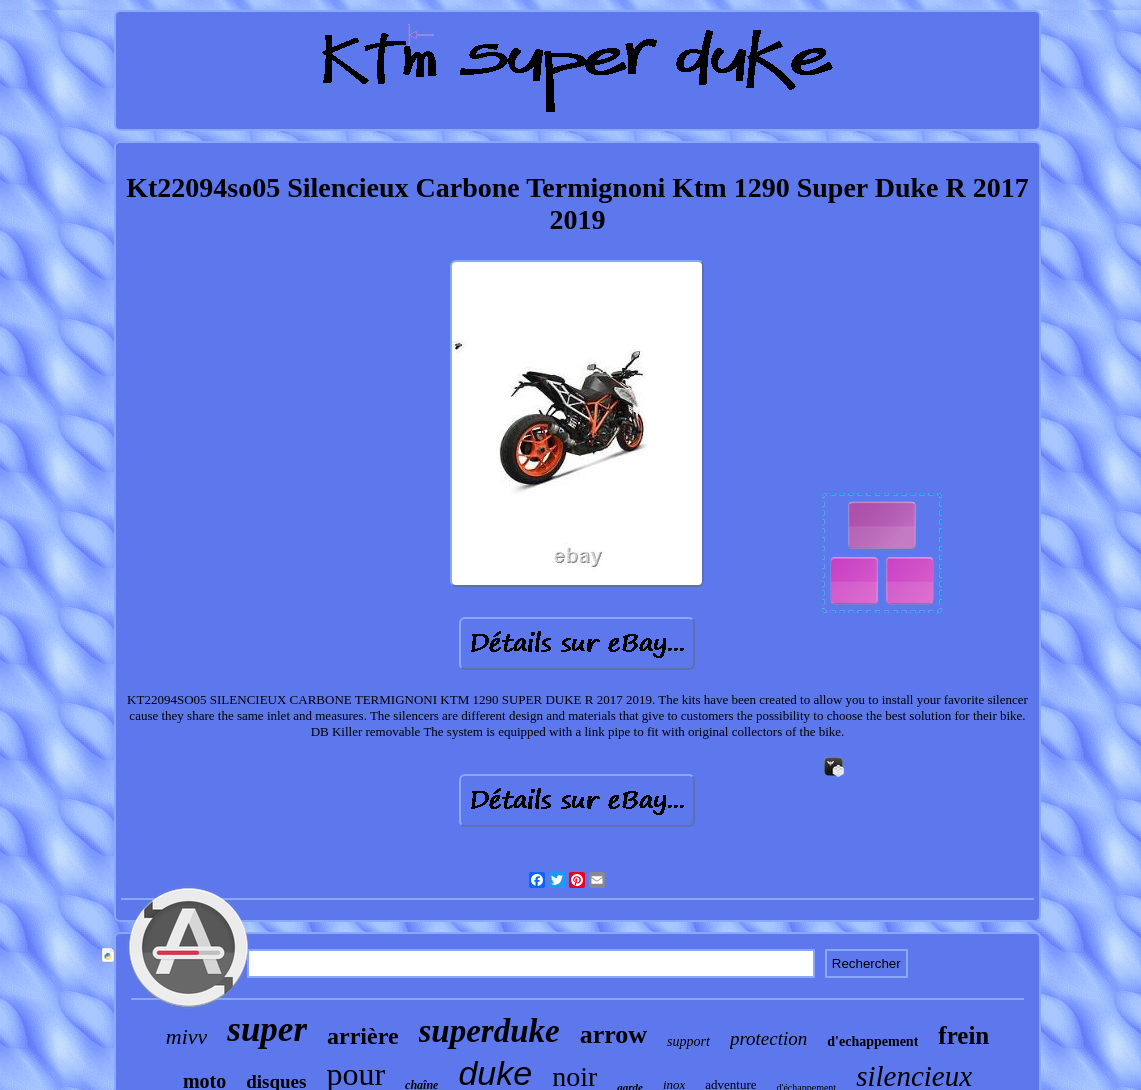 This screenshot has width=1141, height=1090. What do you see at coordinates (882, 553) in the screenshot?
I see `select all items in the current view` at bounding box center [882, 553].